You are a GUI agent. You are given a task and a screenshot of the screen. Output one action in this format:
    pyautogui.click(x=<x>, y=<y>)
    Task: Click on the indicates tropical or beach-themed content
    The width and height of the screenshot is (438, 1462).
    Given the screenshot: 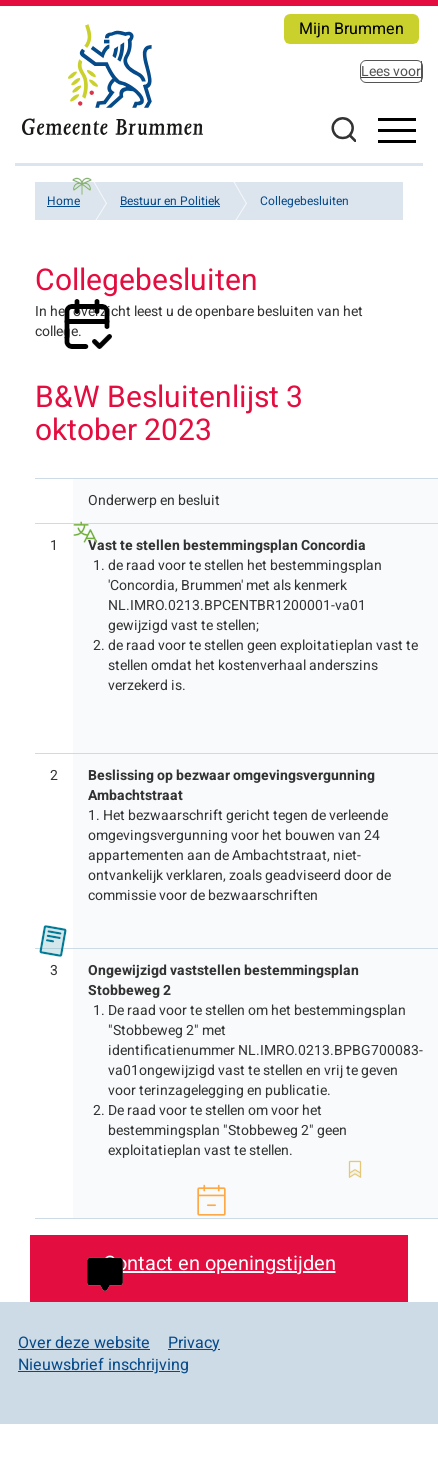 What is the action you would take?
    pyautogui.click(x=82, y=186)
    